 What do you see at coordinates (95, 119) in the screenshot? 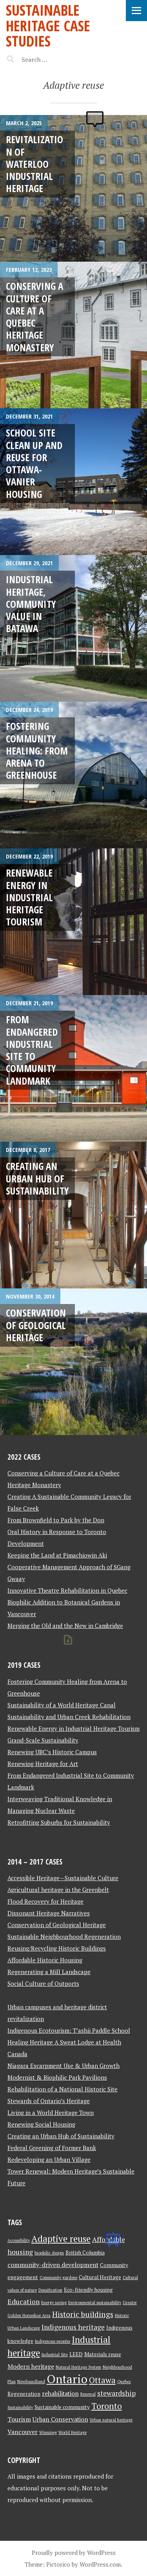
I see `open chat or messaging` at bounding box center [95, 119].